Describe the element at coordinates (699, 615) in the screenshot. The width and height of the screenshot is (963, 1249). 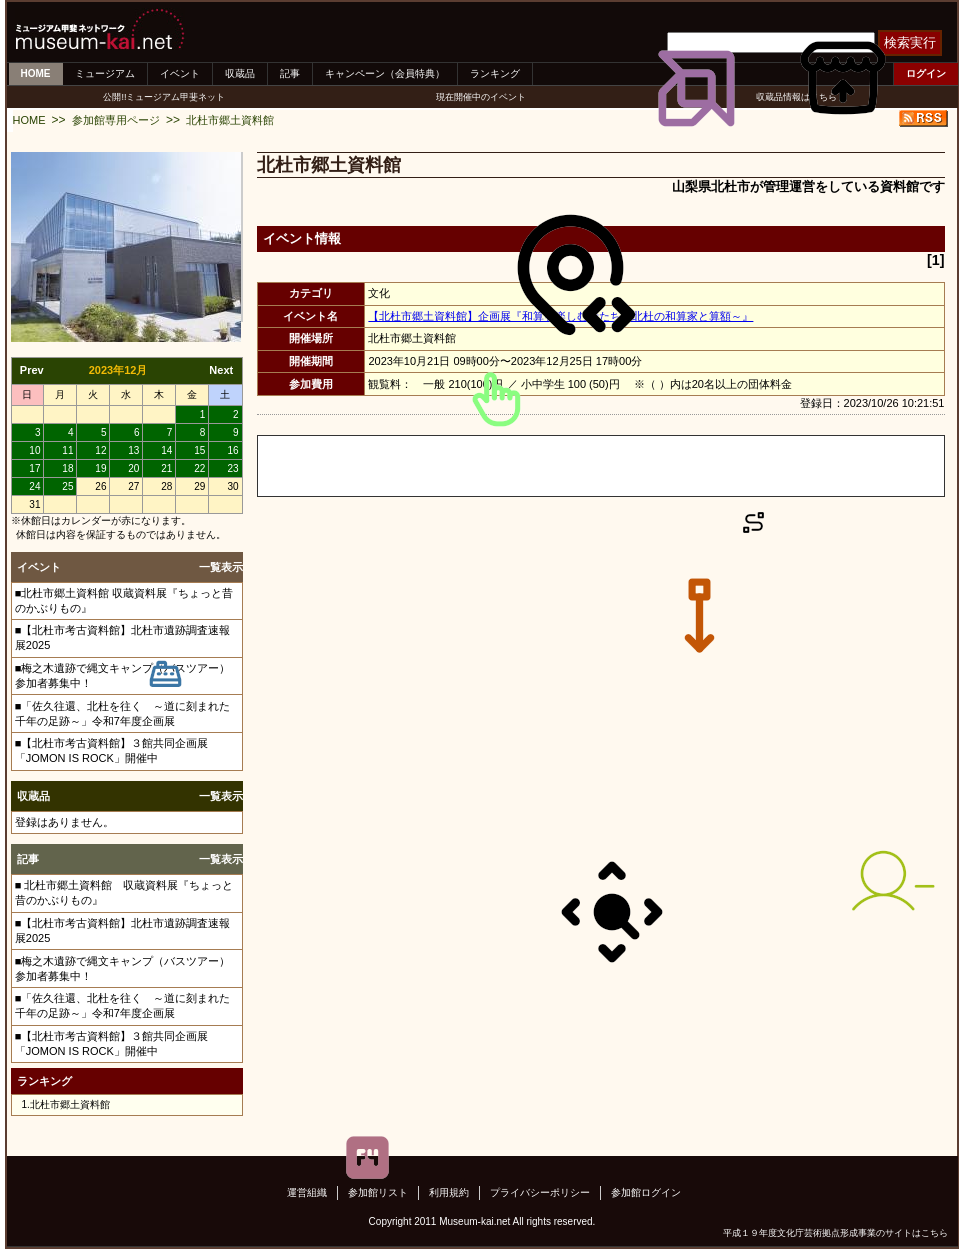
I see `move item down in a list or queue` at that location.